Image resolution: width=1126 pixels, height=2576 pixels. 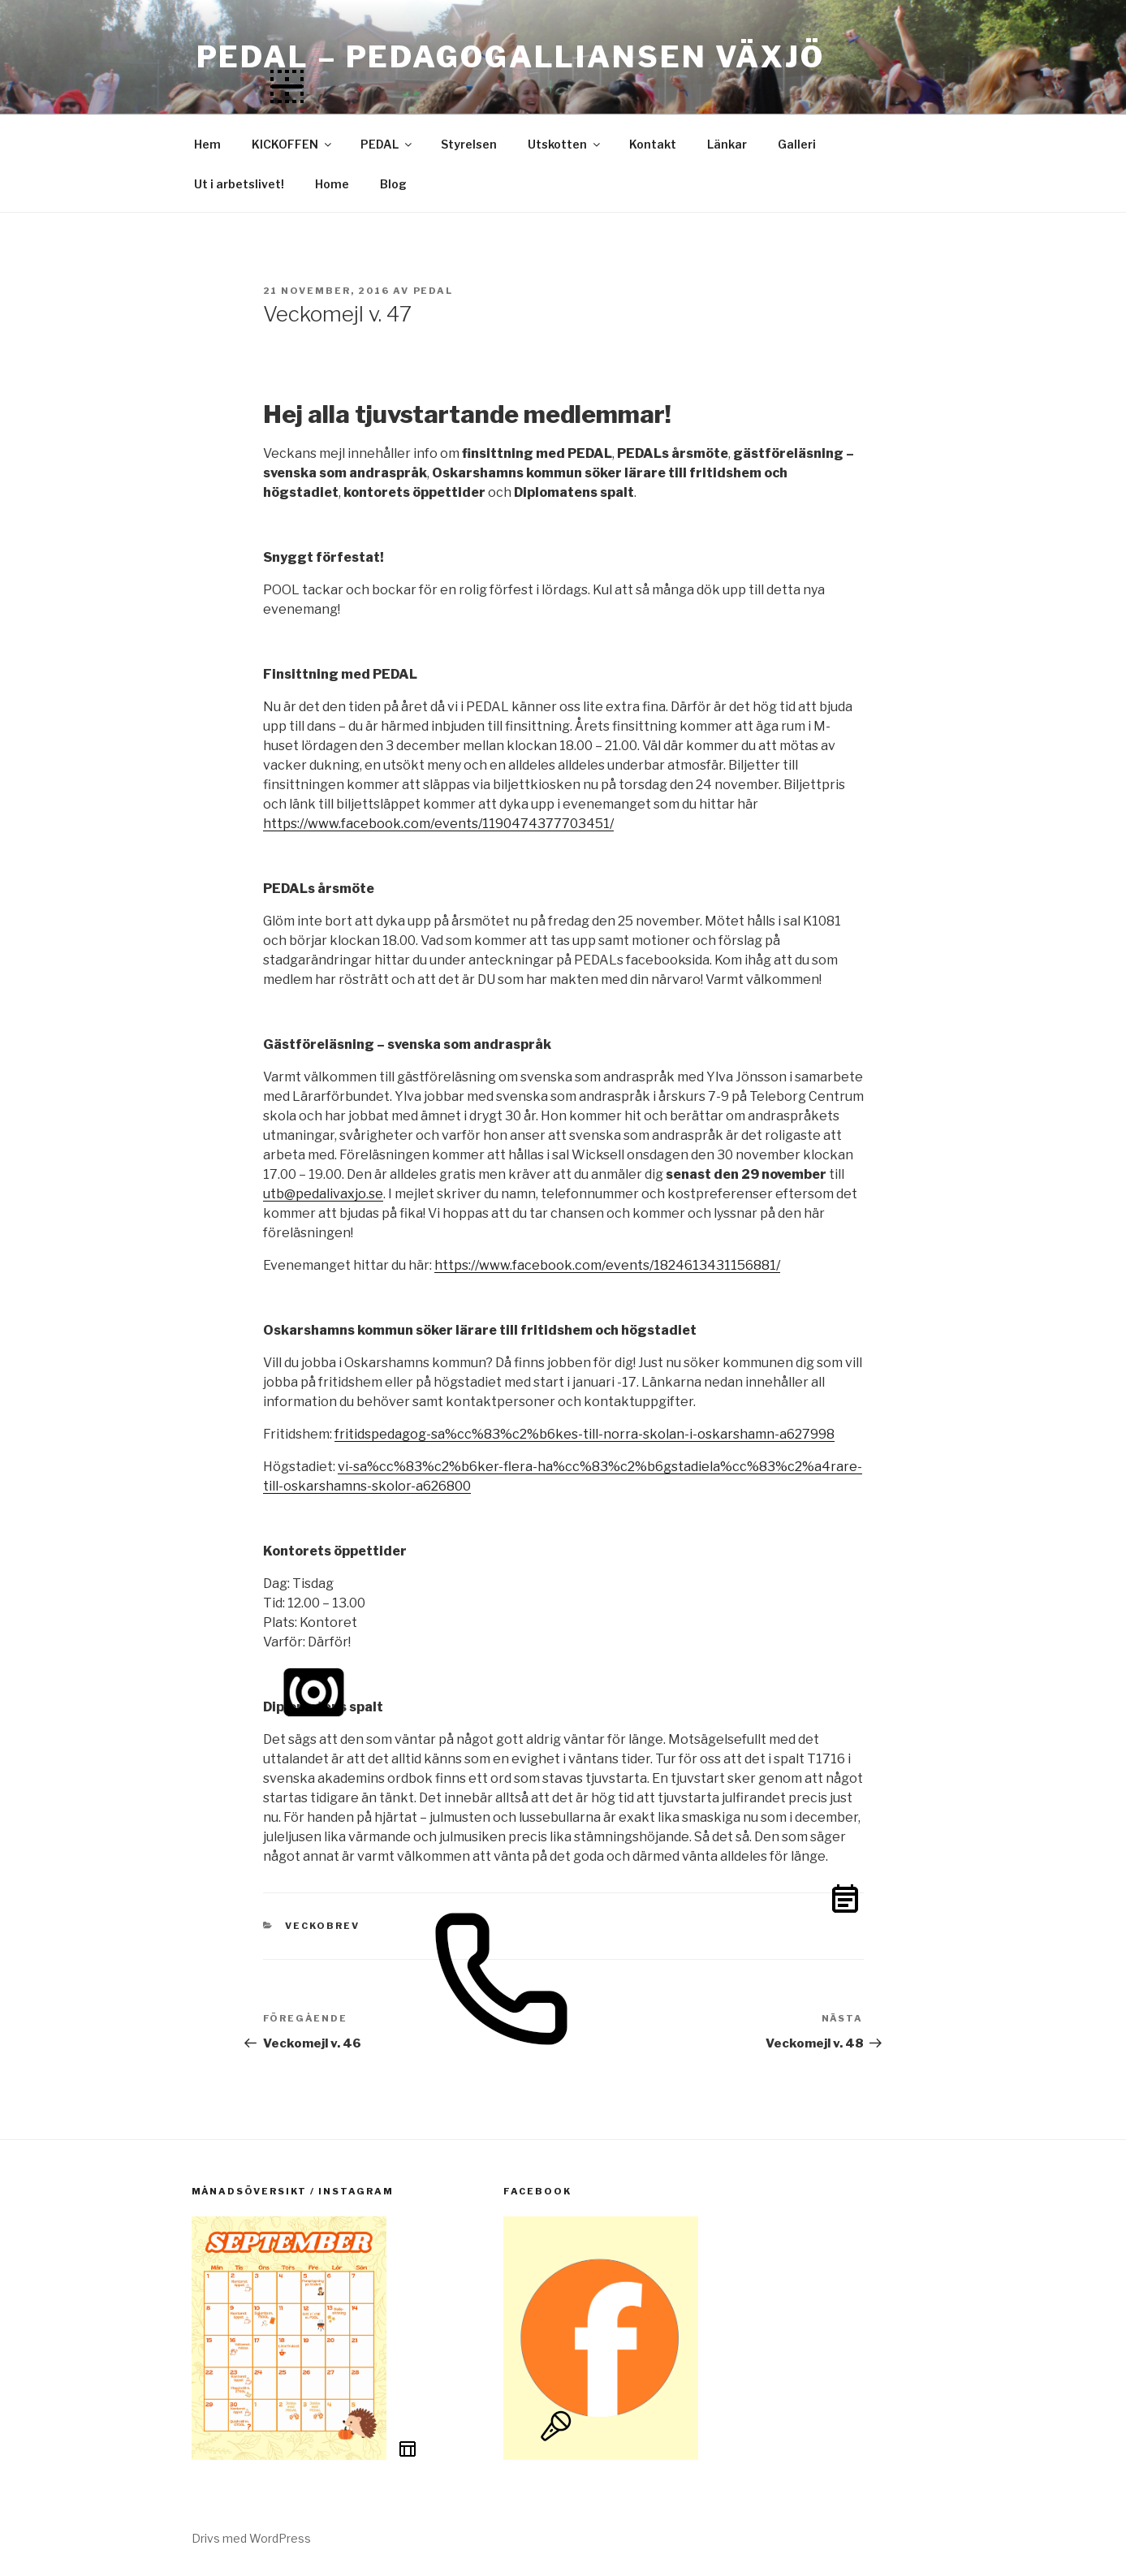 What do you see at coordinates (407, 2449) in the screenshot?
I see `view data in table format` at bounding box center [407, 2449].